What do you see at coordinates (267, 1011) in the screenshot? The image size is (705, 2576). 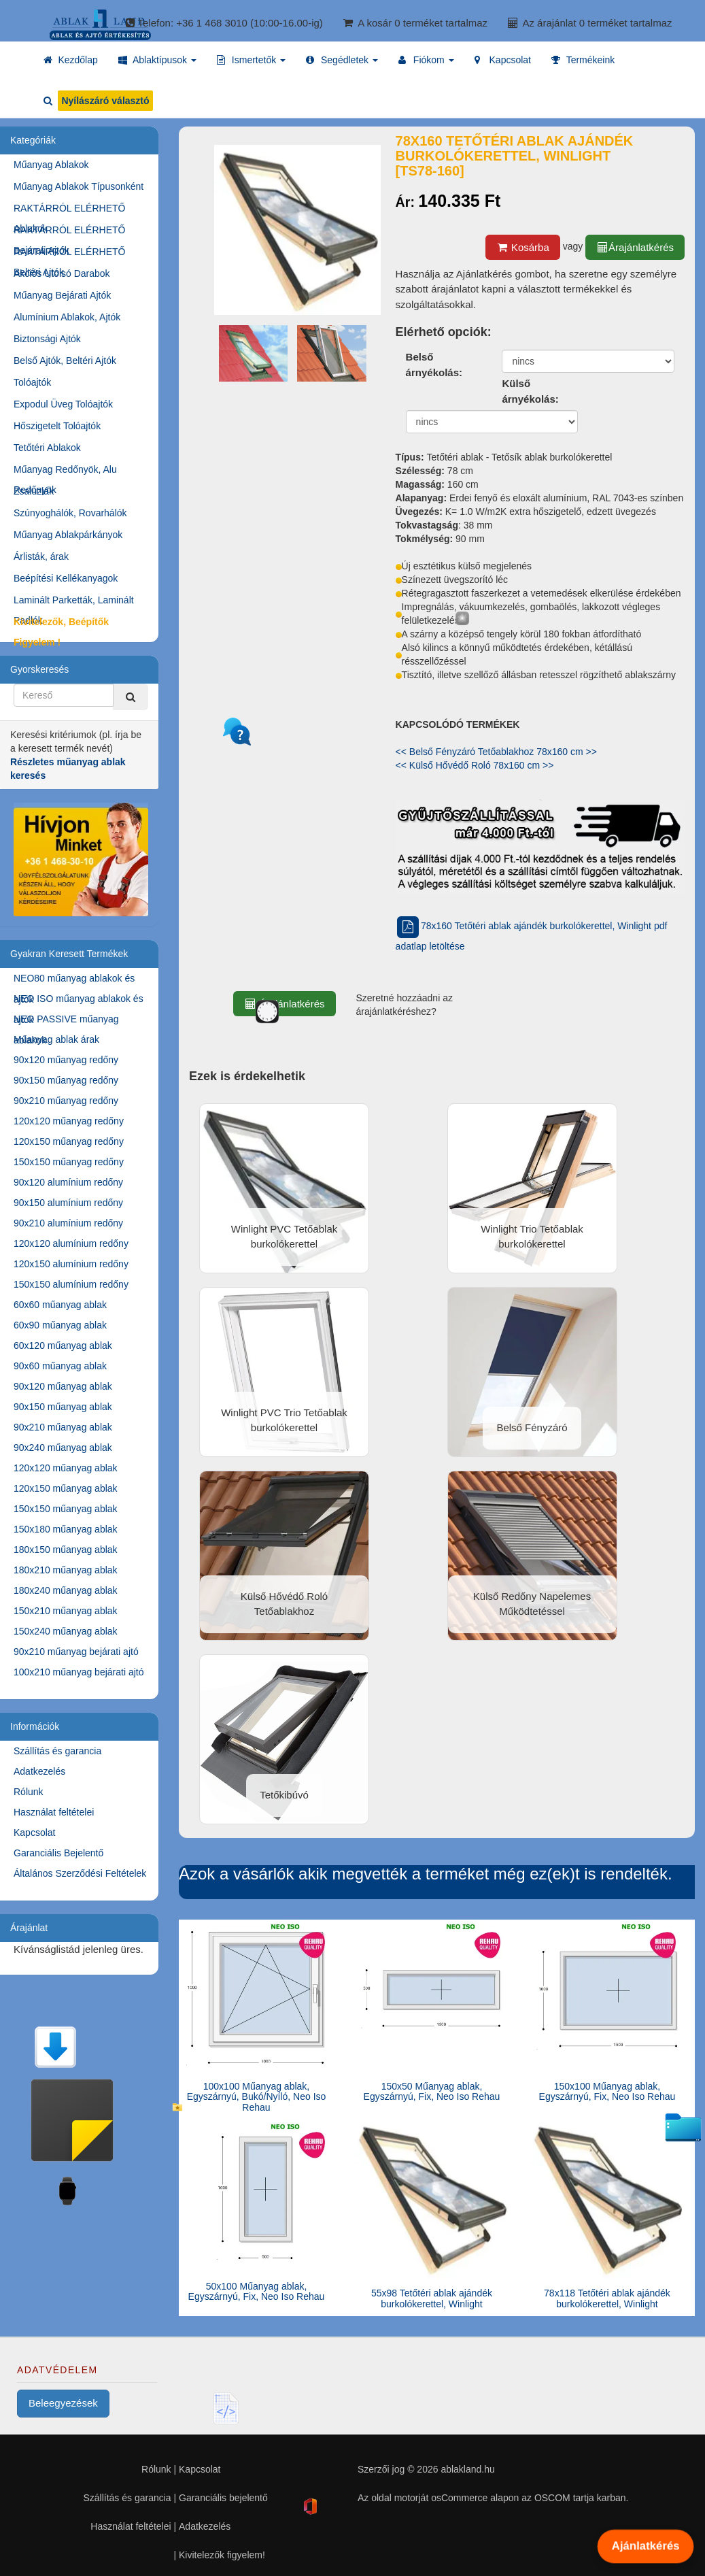 I see `open the clock app` at bounding box center [267, 1011].